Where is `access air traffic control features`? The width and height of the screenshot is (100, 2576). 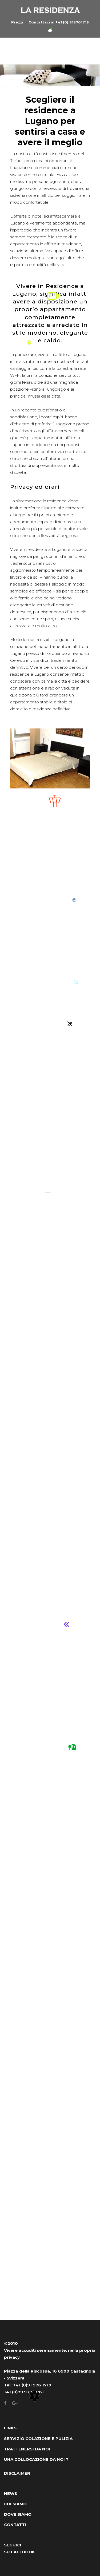
access air traffic control features is located at coordinates (55, 801).